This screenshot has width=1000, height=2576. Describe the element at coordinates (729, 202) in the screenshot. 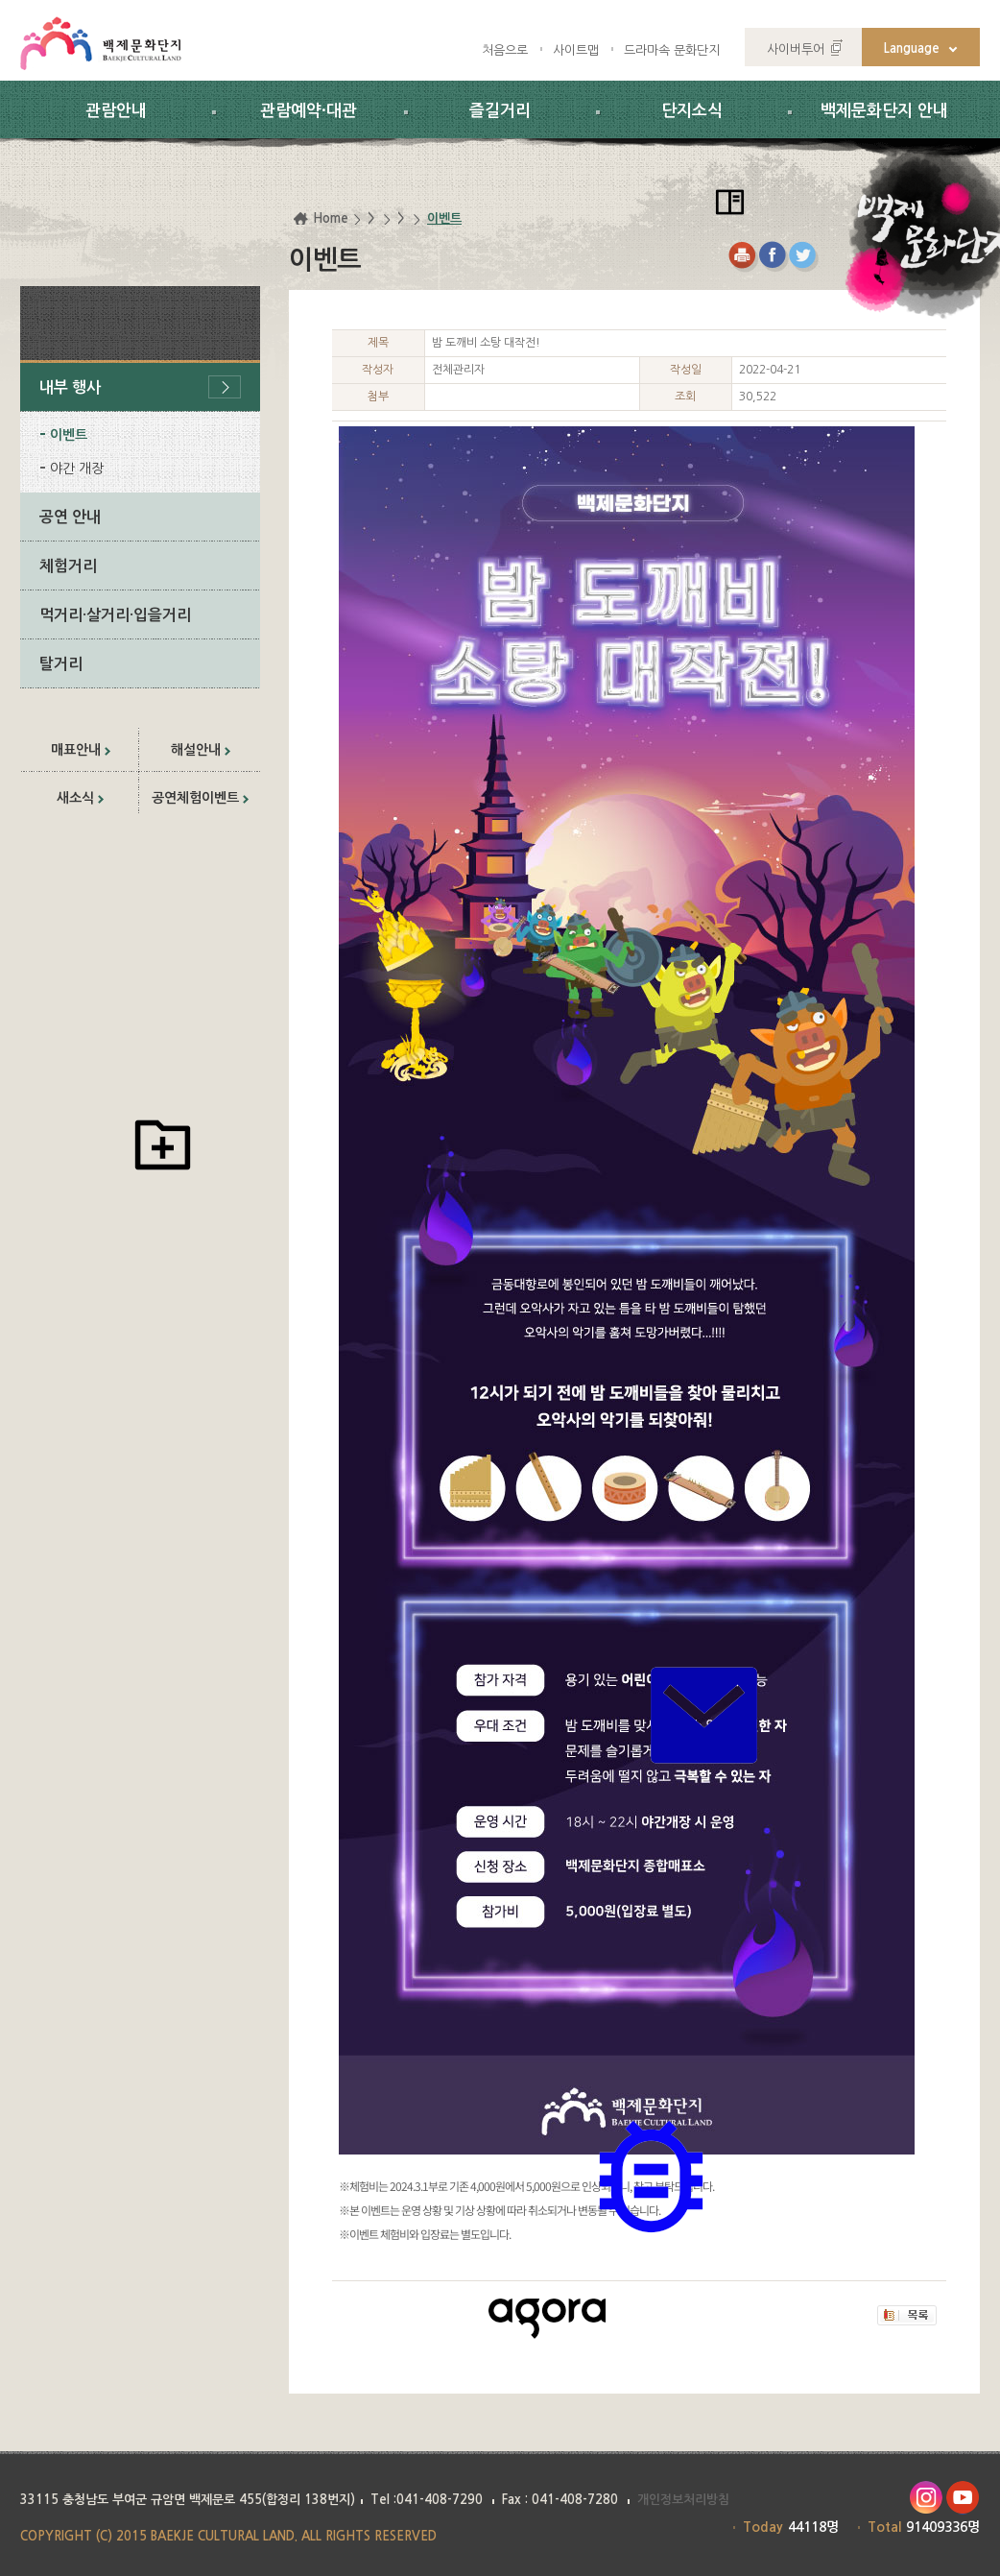

I see `open reading mode or e-reader` at that location.